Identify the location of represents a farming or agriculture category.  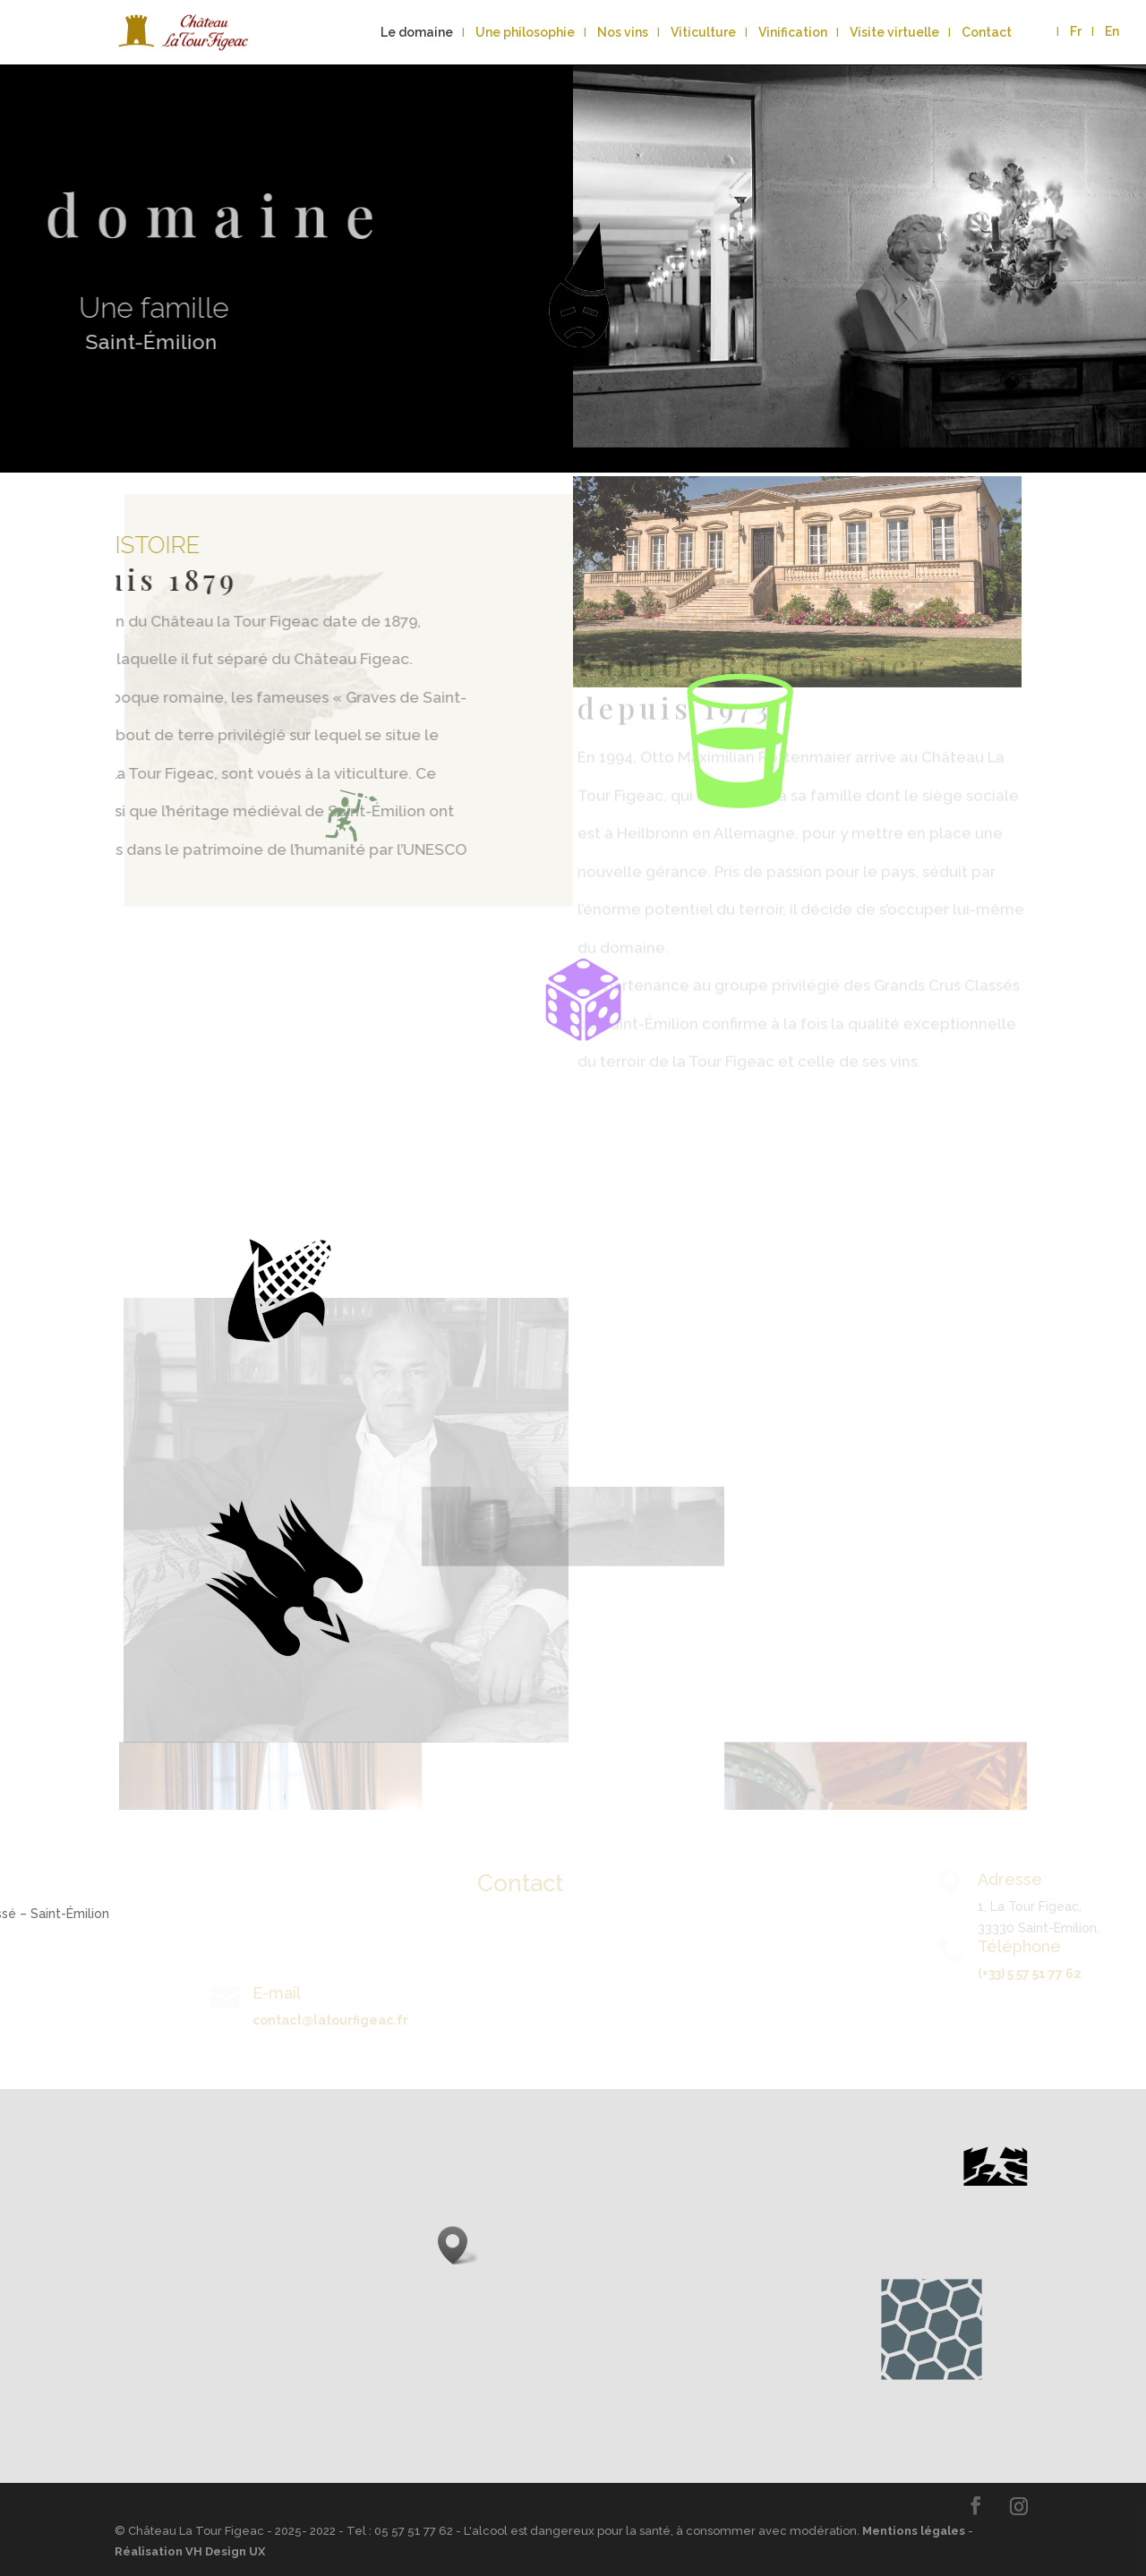
(279, 1291).